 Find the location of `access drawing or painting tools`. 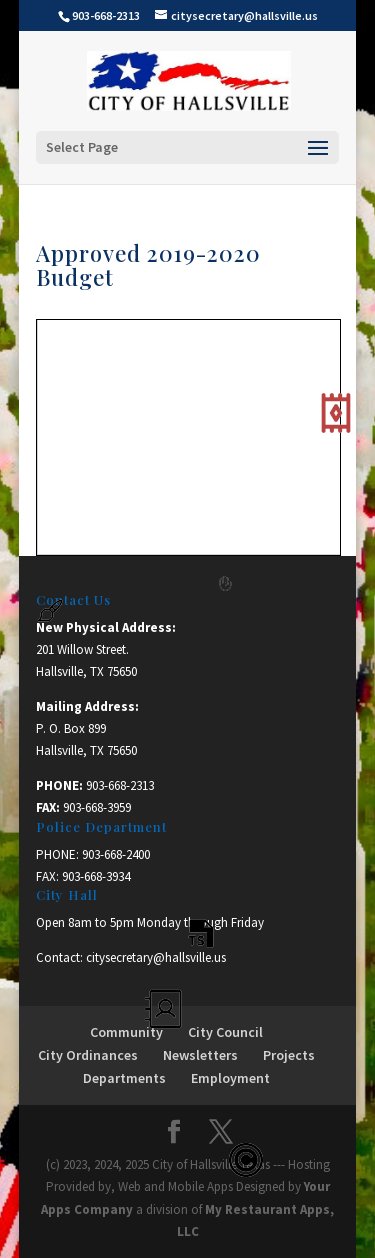

access drawing or painting tools is located at coordinates (51, 611).